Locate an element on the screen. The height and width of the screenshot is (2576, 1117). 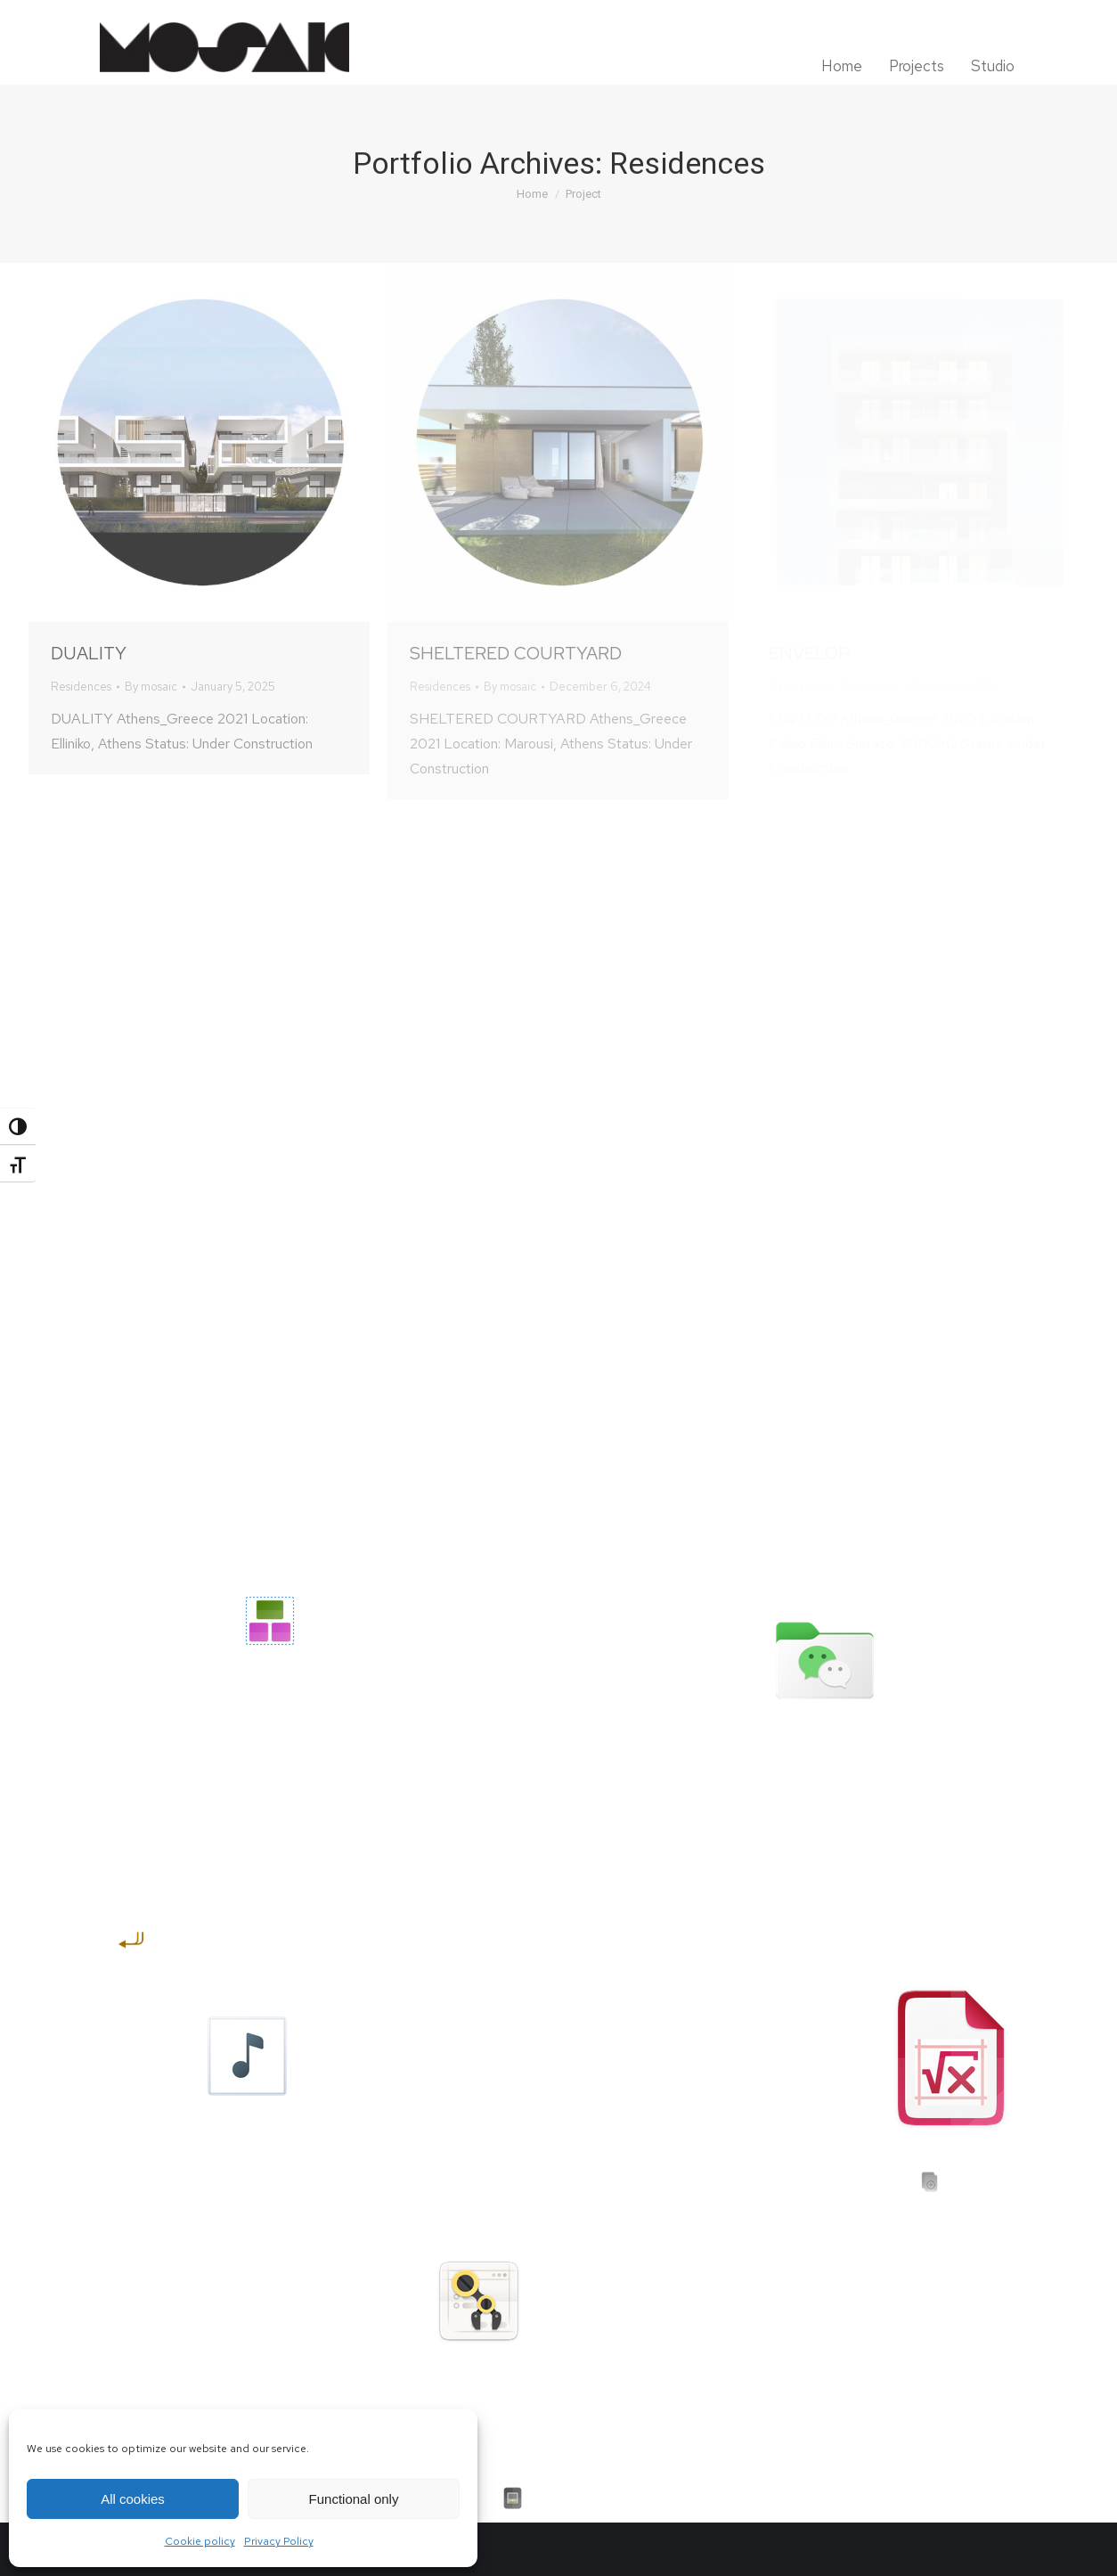
access multiple disk drives or storage devices is located at coordinates (929, 2181).